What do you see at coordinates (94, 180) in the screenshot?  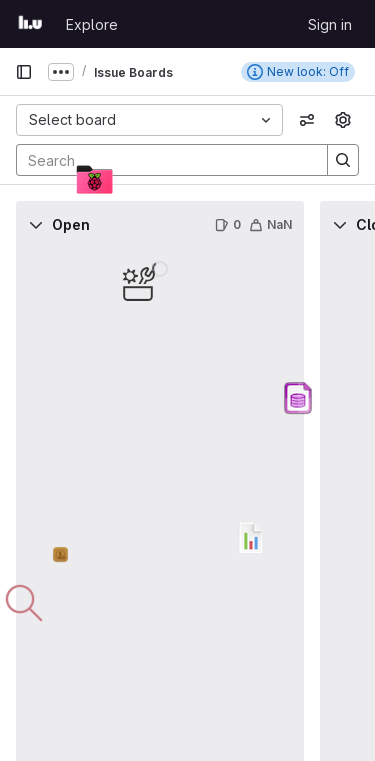 I see `open raspberry pi project files` at bounding box center [94, 180].